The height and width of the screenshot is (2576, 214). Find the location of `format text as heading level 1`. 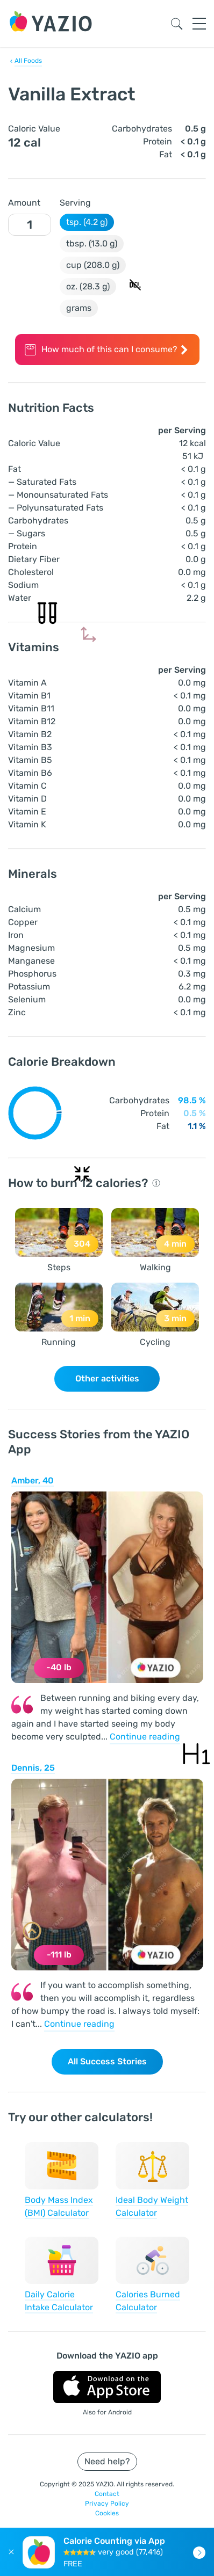

format text as heading level 1 is located at coordinates (196, 1753).